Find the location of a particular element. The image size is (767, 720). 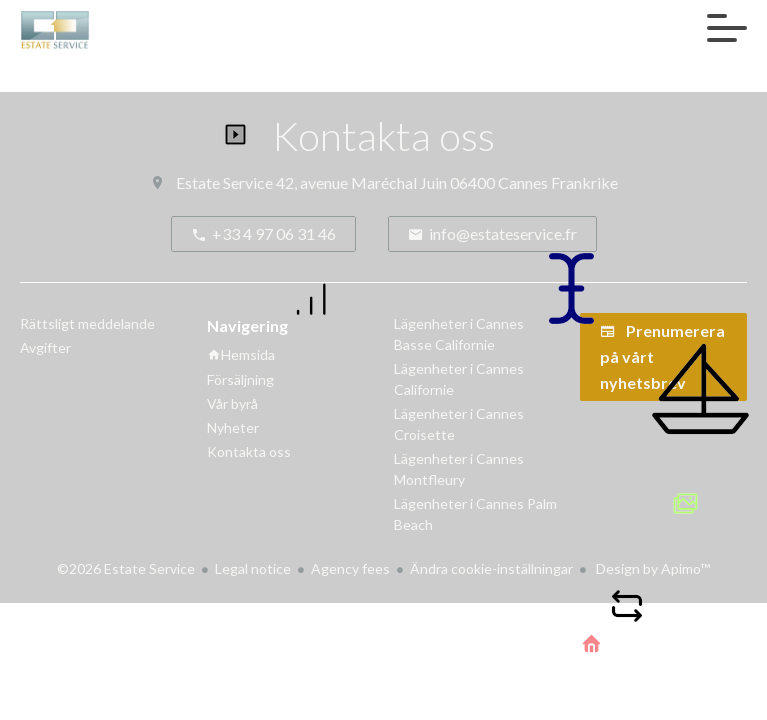

access sailing or boating features is located at coordinates (700, 395).